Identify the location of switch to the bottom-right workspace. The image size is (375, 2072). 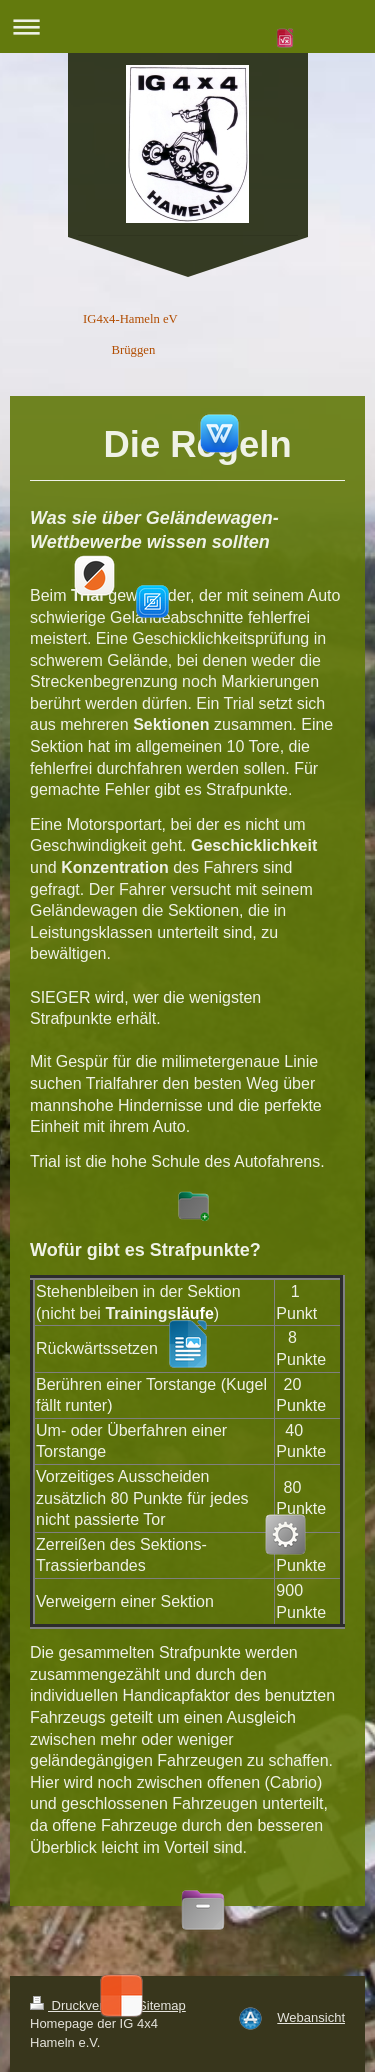
(121, 1995).